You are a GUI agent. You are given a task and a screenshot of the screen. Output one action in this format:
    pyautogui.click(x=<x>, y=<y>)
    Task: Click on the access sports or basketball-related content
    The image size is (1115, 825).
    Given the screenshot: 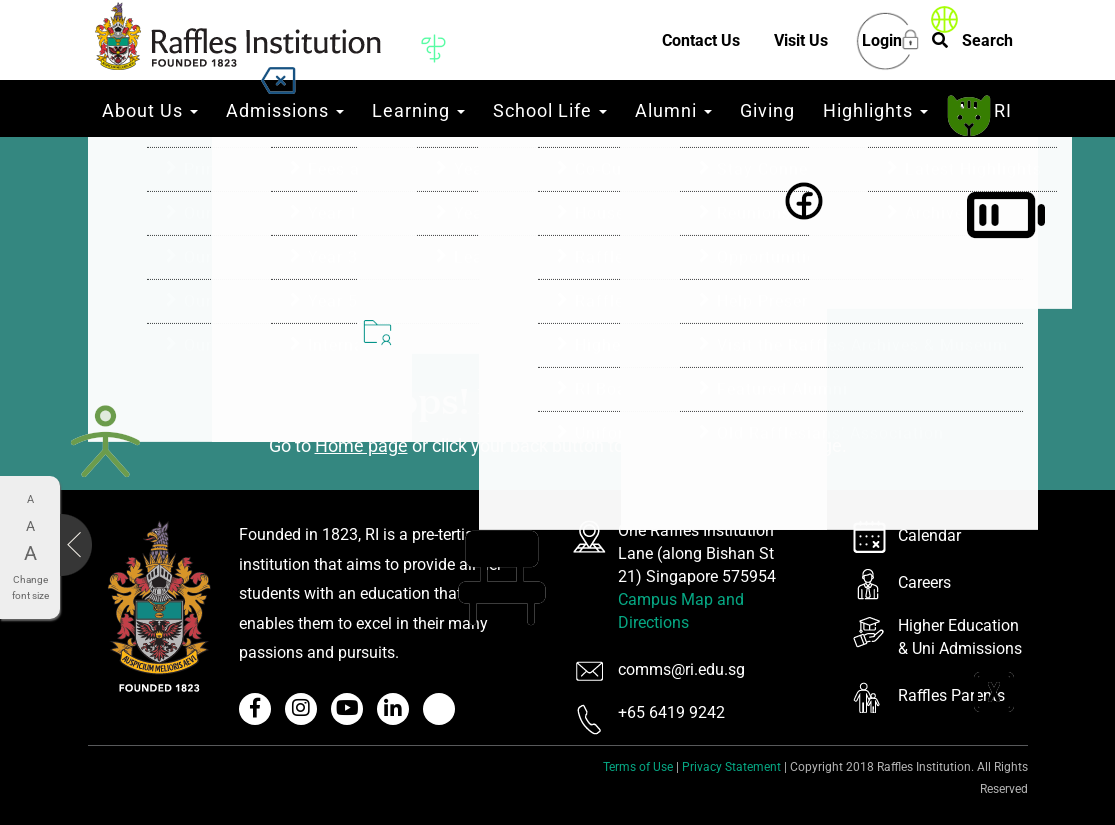 What is the action you would take?
    pyautogui.click(x=944, y=19)
    